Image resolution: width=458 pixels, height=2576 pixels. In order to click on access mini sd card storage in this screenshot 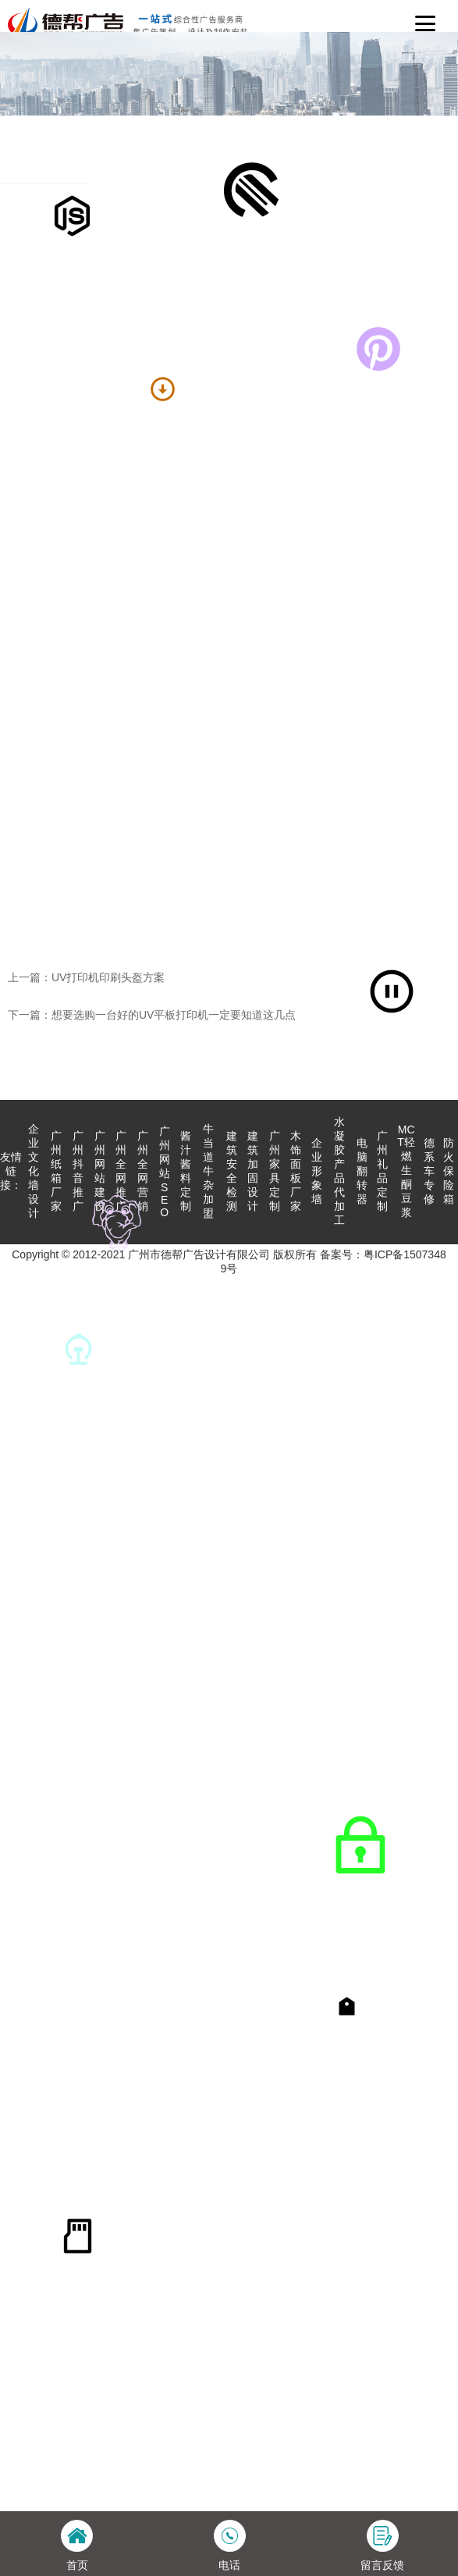, I will do `click(77, 2236)`.